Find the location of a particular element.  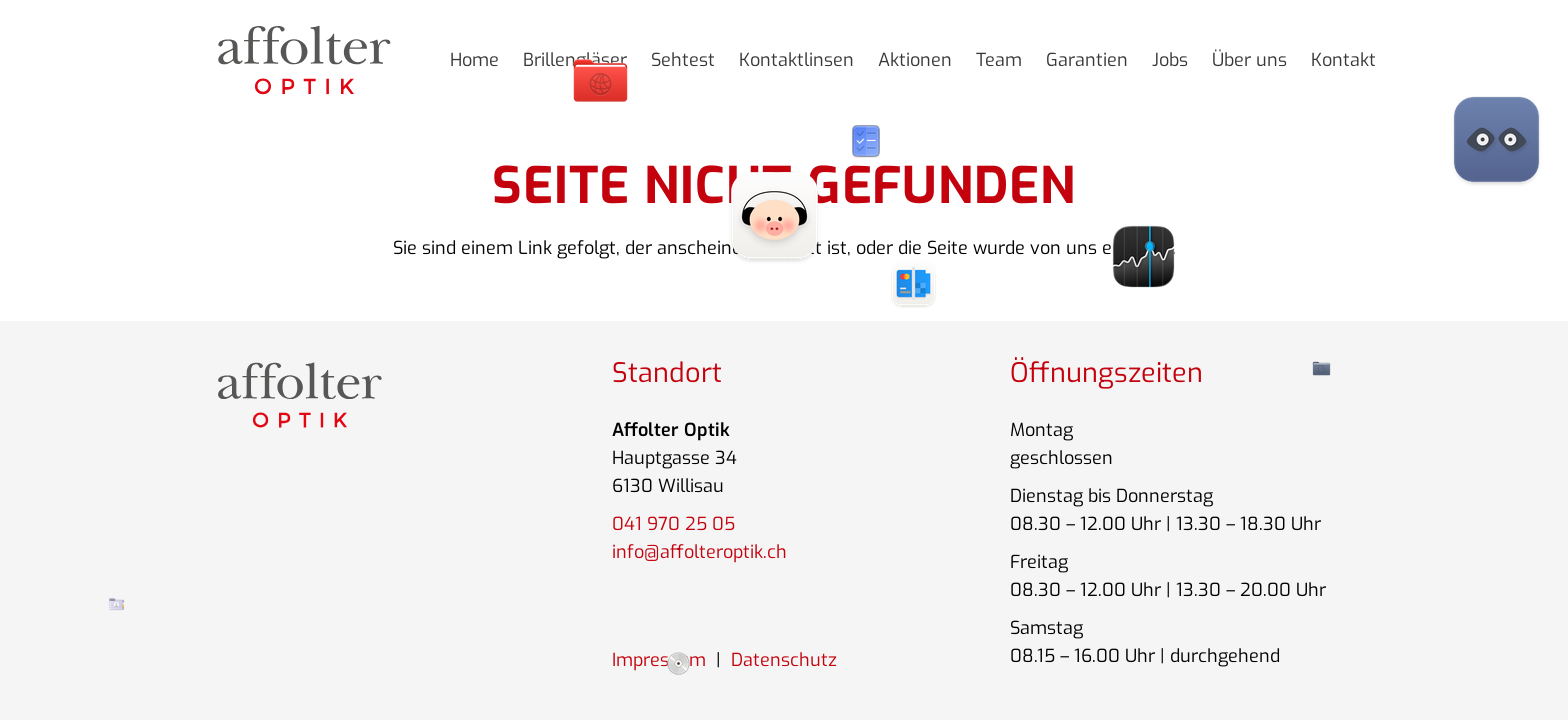

open obfuscate app for redacting sensitive information is located at coordinates (913, 283).